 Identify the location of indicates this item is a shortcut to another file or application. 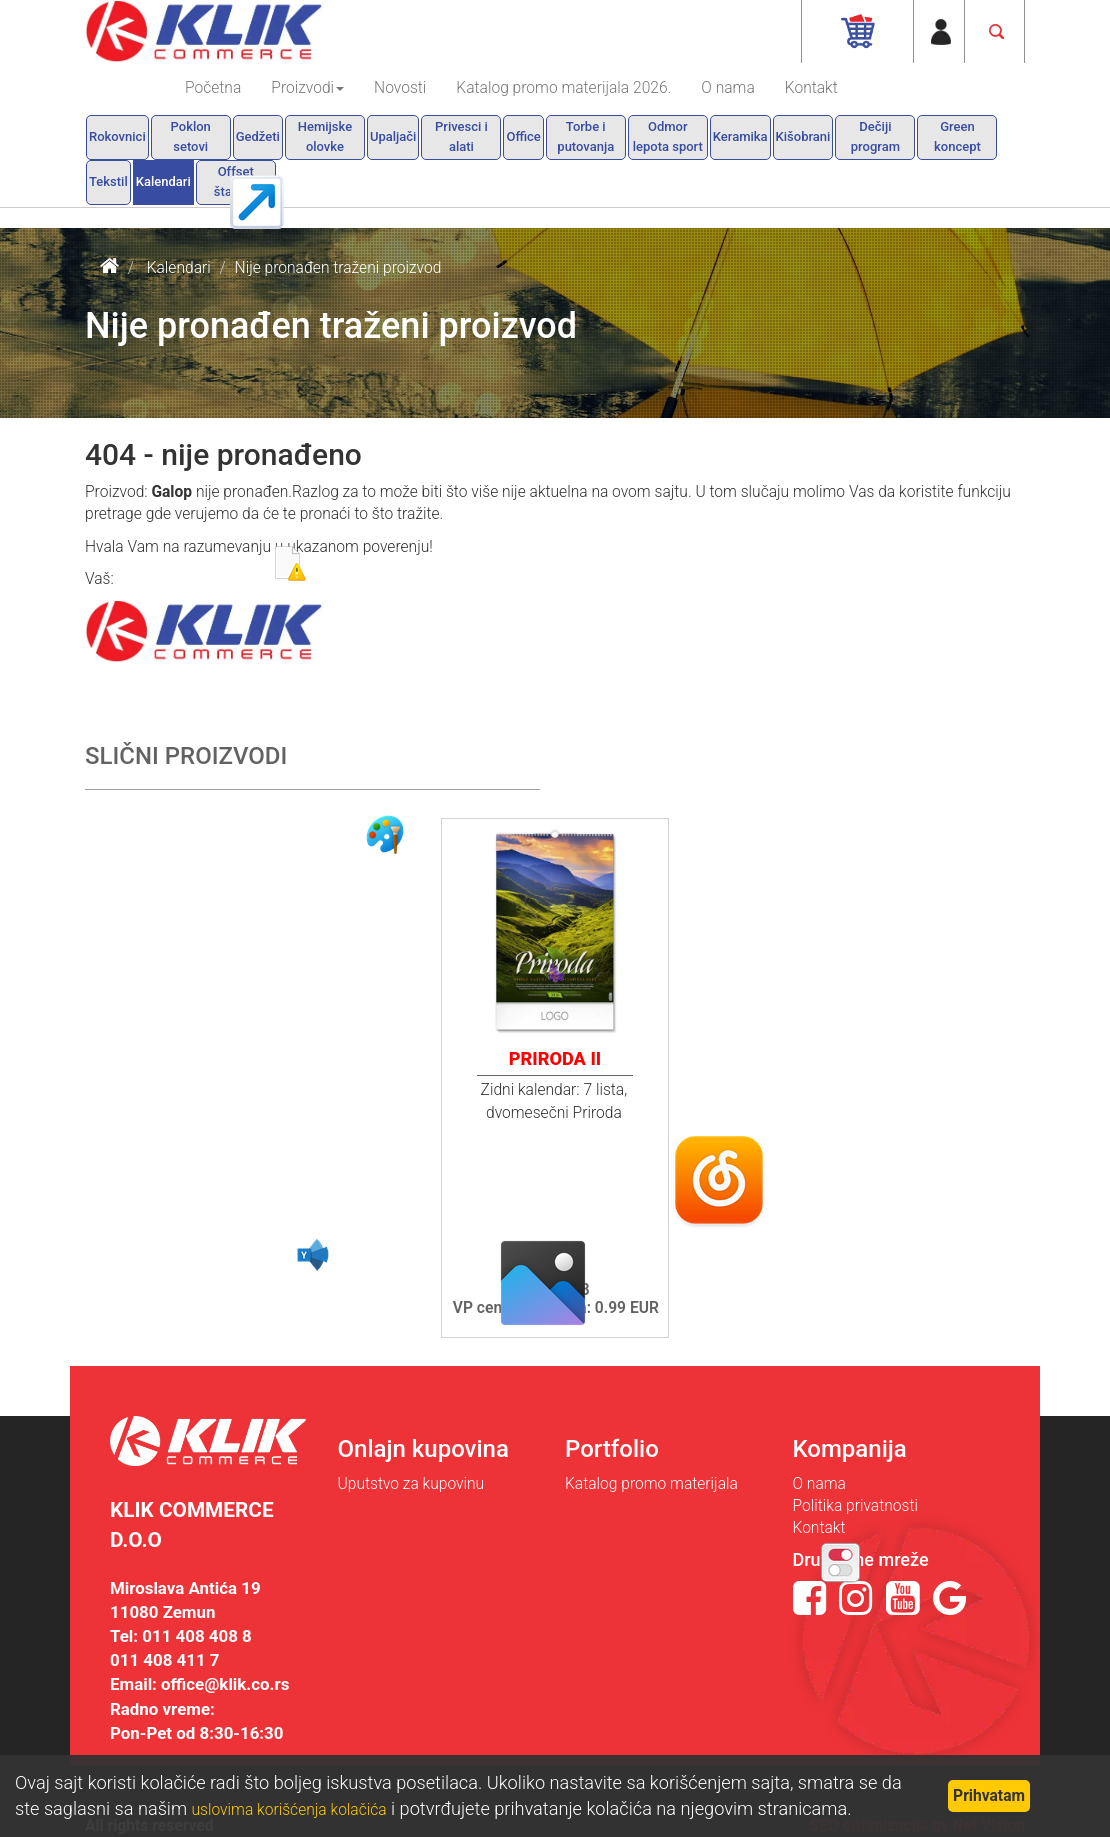
(298, 160).